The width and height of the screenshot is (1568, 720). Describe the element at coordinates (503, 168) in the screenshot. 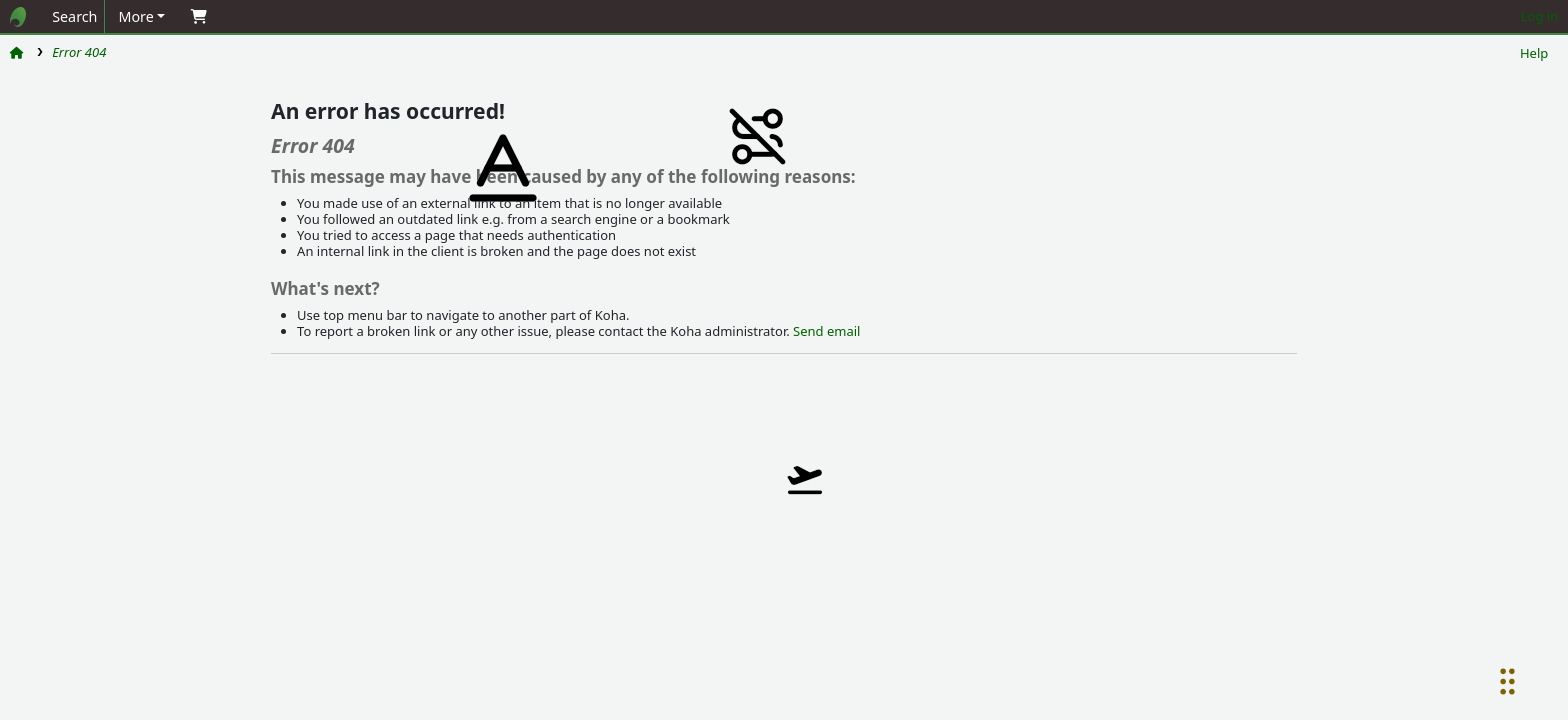

I see `set text baseline alignment` at that location.